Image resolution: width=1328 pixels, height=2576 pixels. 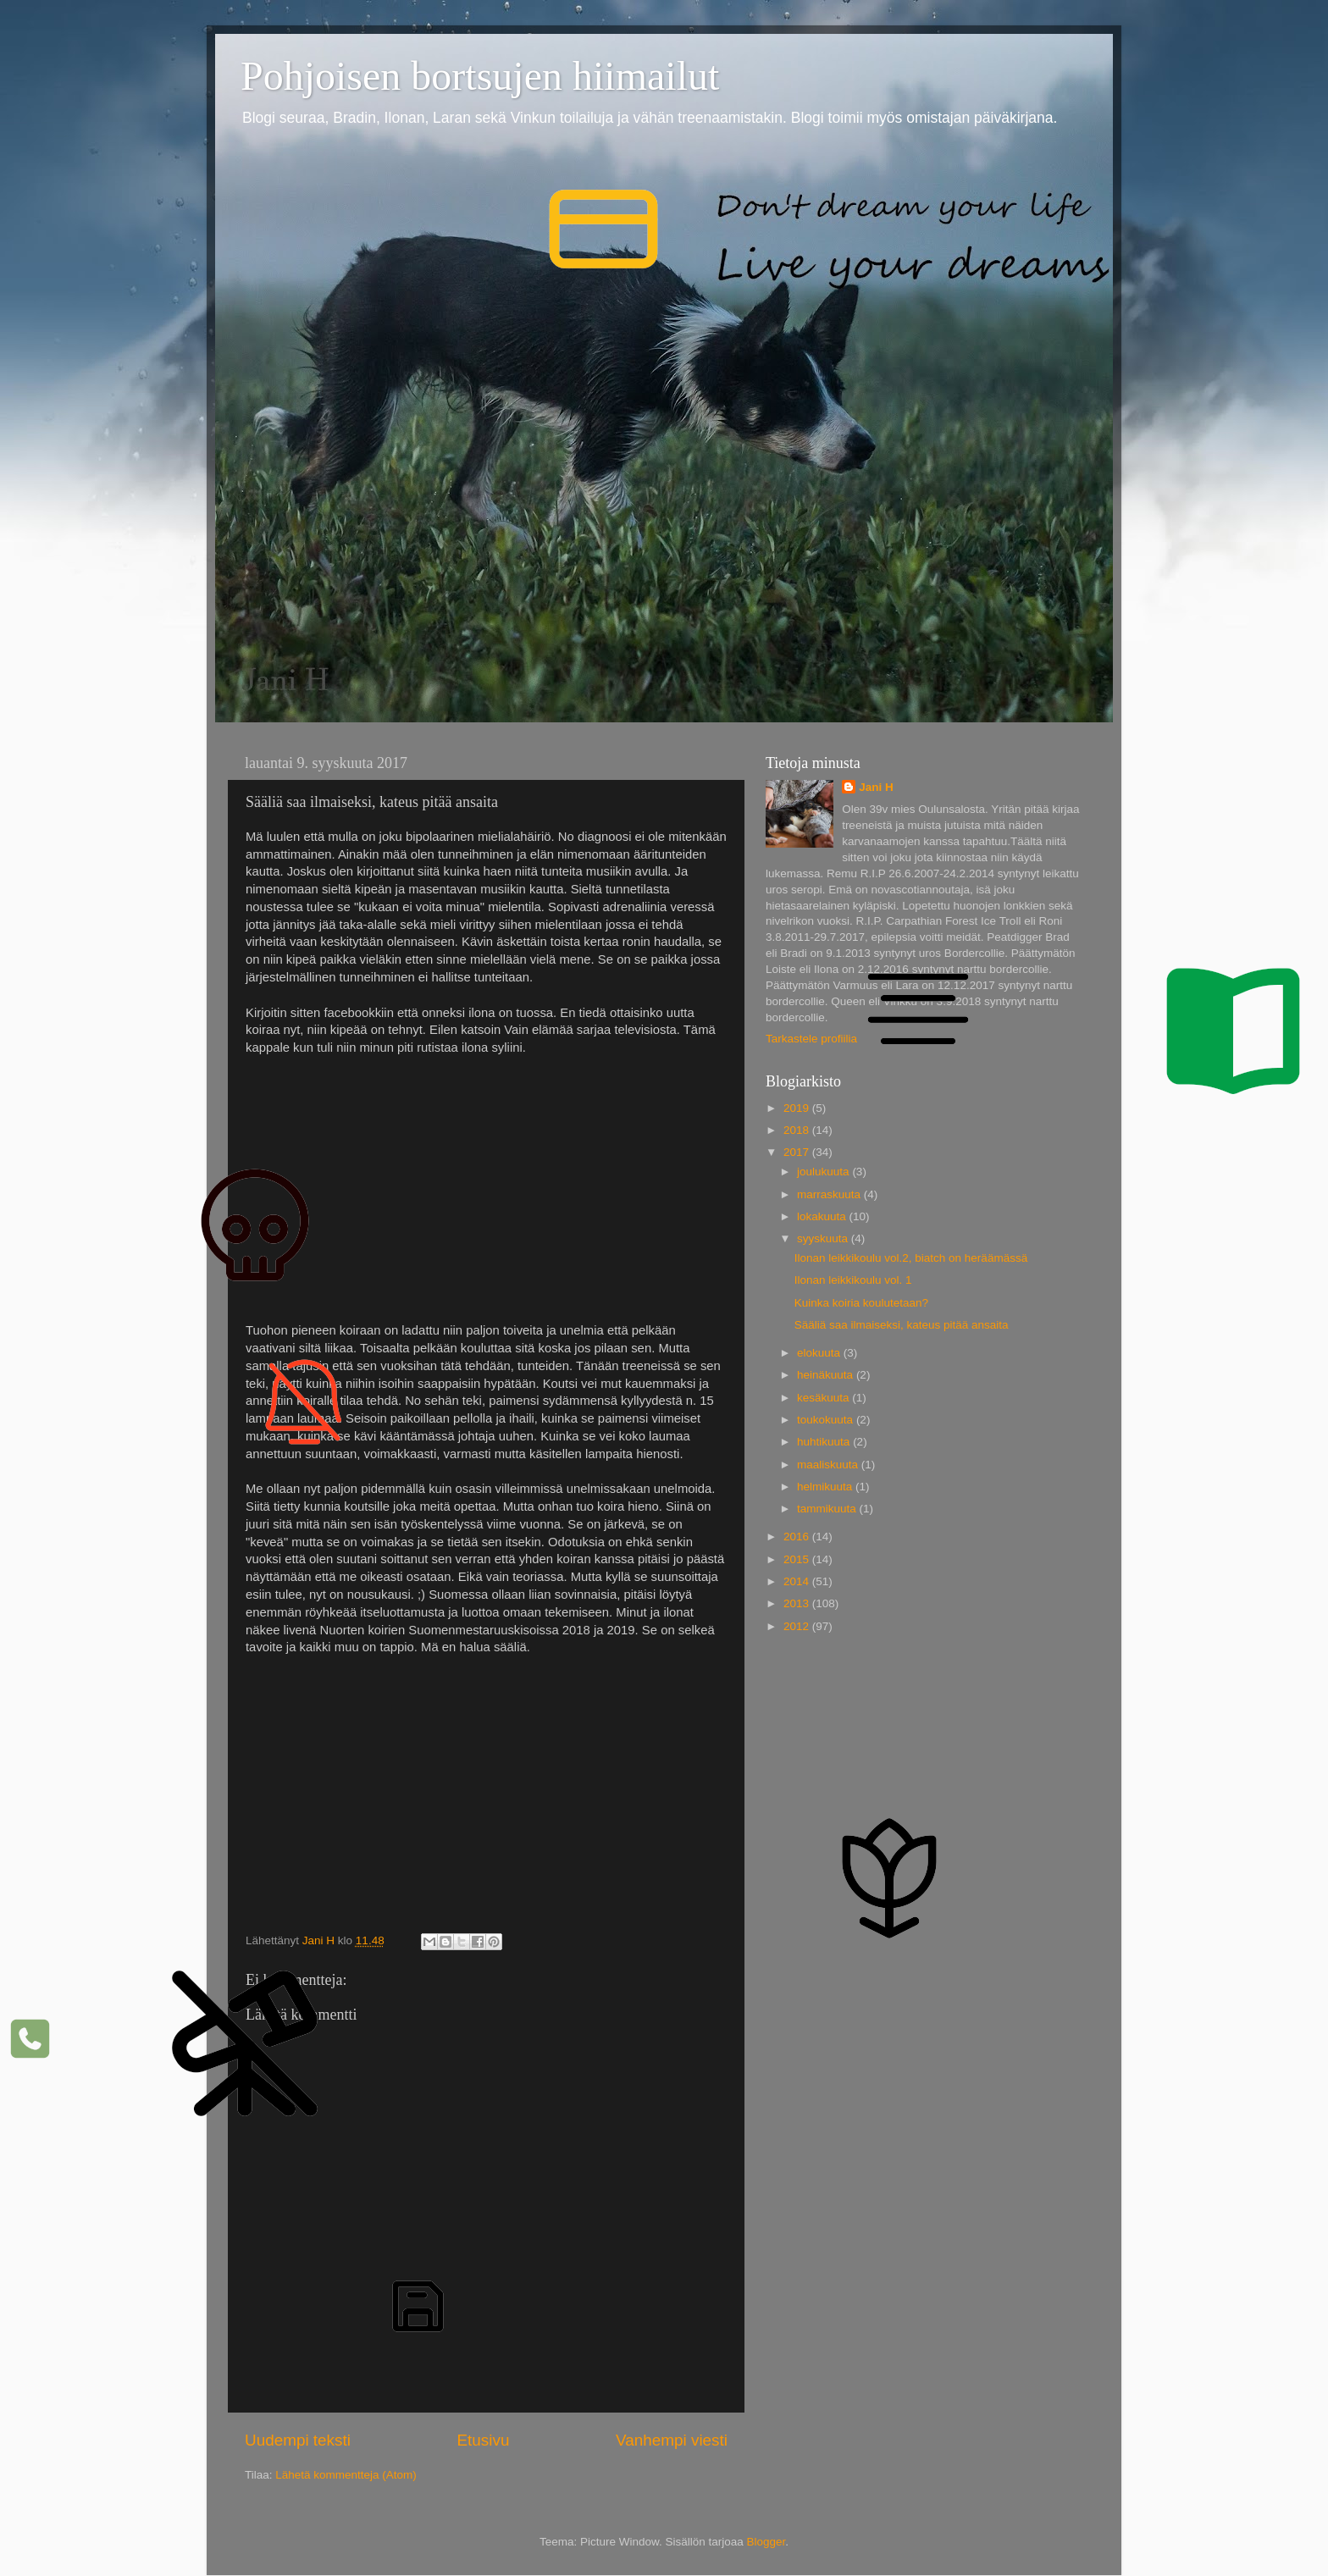 I want to click on mute notifications, so click(x=304, y=1401).